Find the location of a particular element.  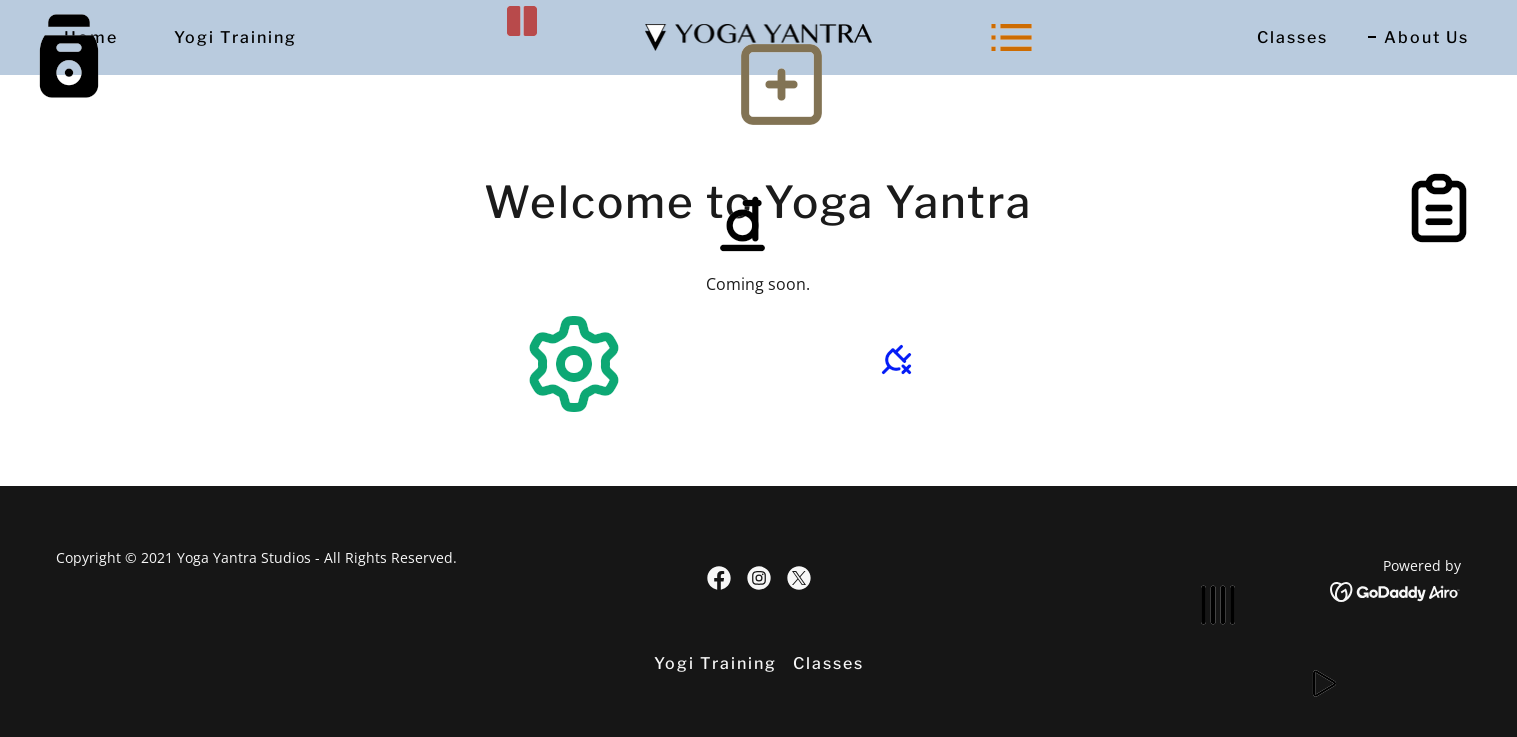

add a new item or entry is located at coordinates (781, 84).